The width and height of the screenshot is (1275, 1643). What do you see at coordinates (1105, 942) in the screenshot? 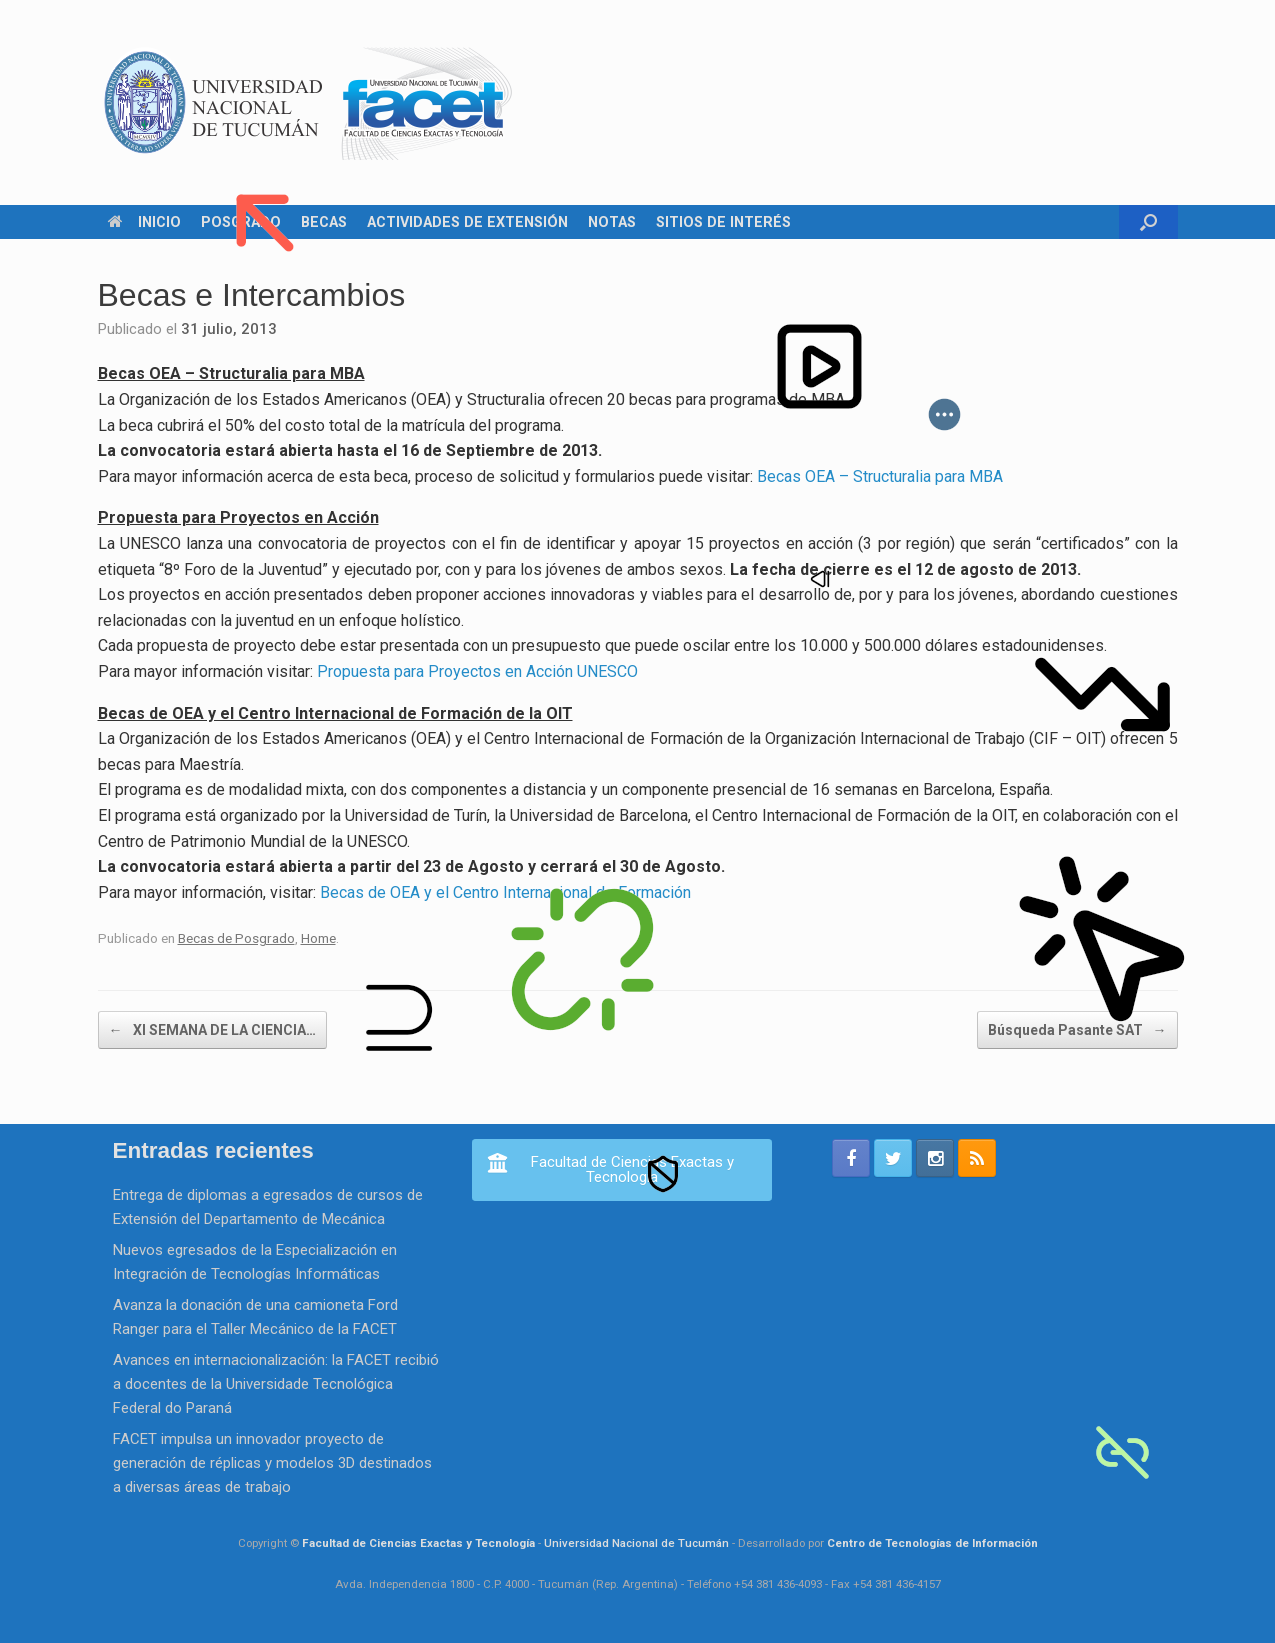
I see `click or tap to interact` at bounding box center [1105, 942].